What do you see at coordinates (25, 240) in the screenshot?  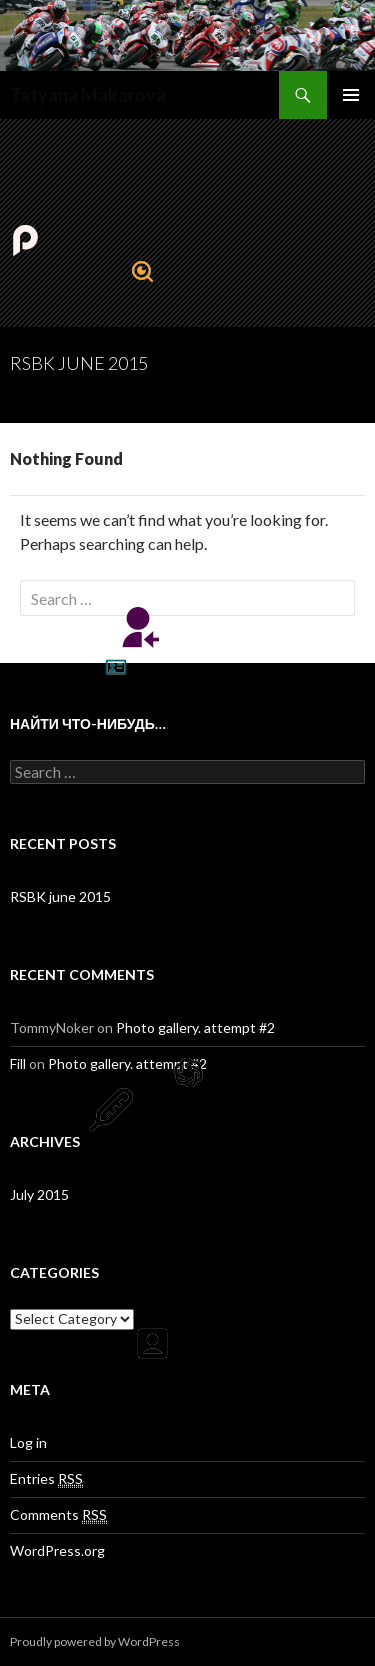 I see `open piapro website or app` at bounding box center [25, 240].